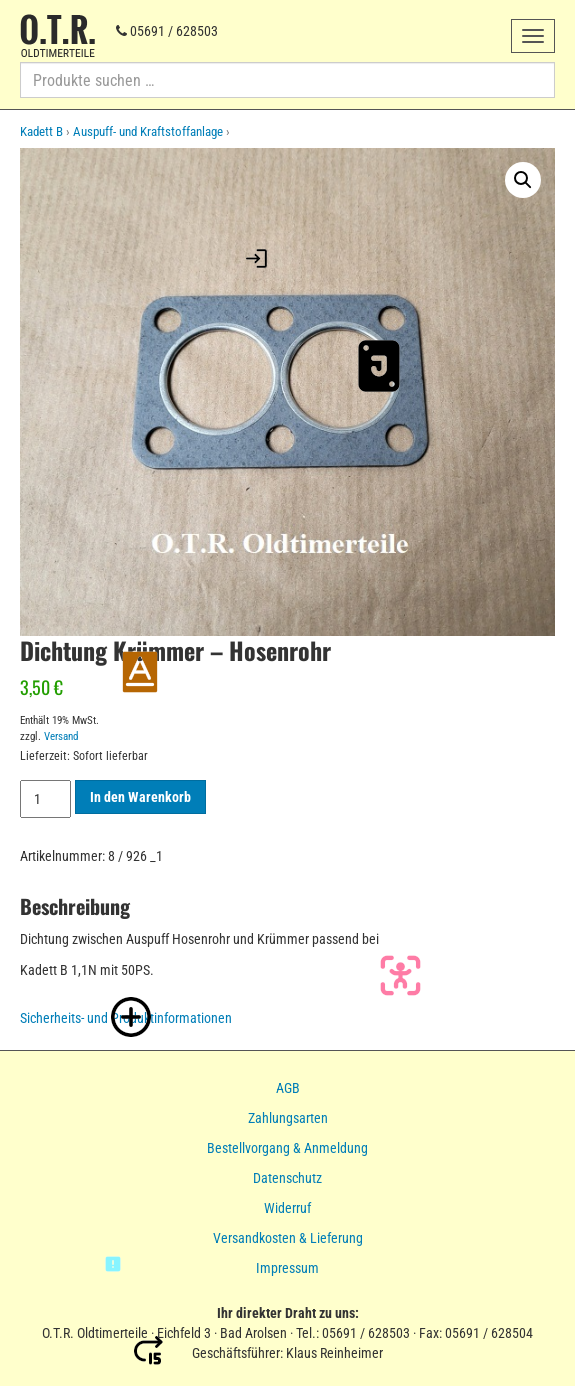 Image resolution: width=575 pixels, height=1386 pixels. I want to click on apply underline formatting to text, so click(140, 672).